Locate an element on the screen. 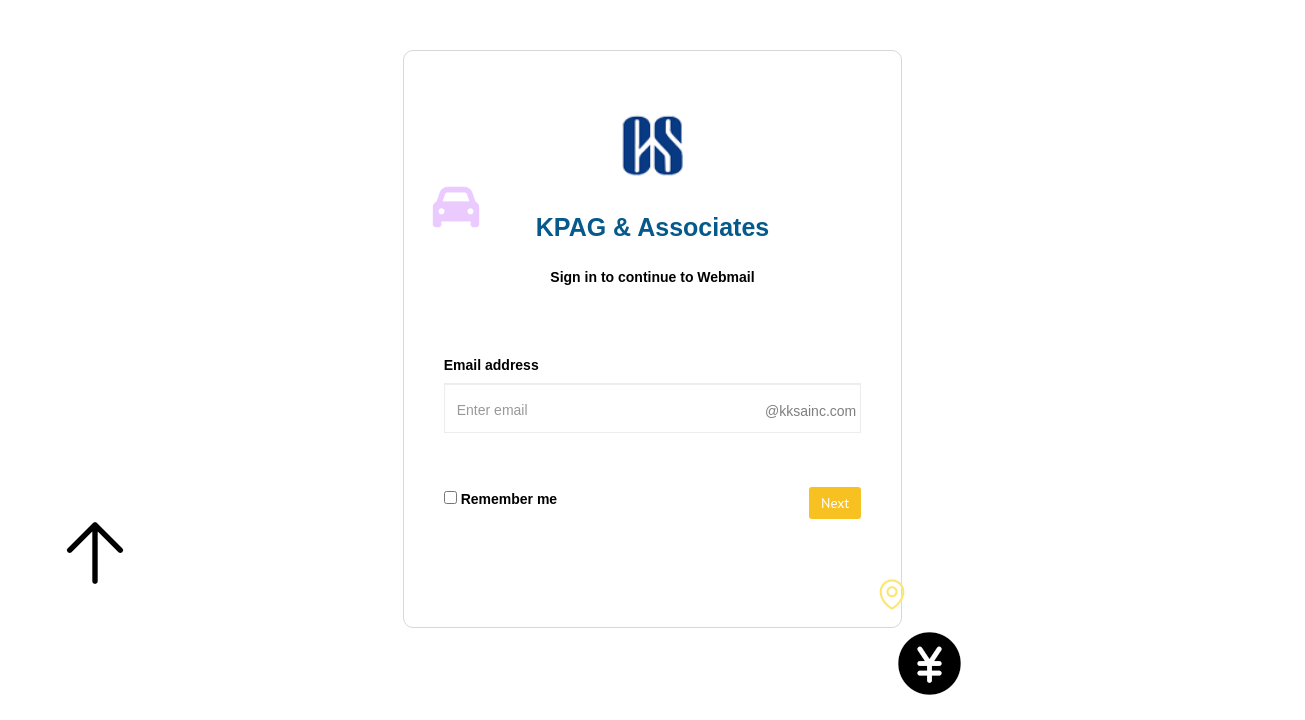  move item up in a list is located at coordinates (95, 553).